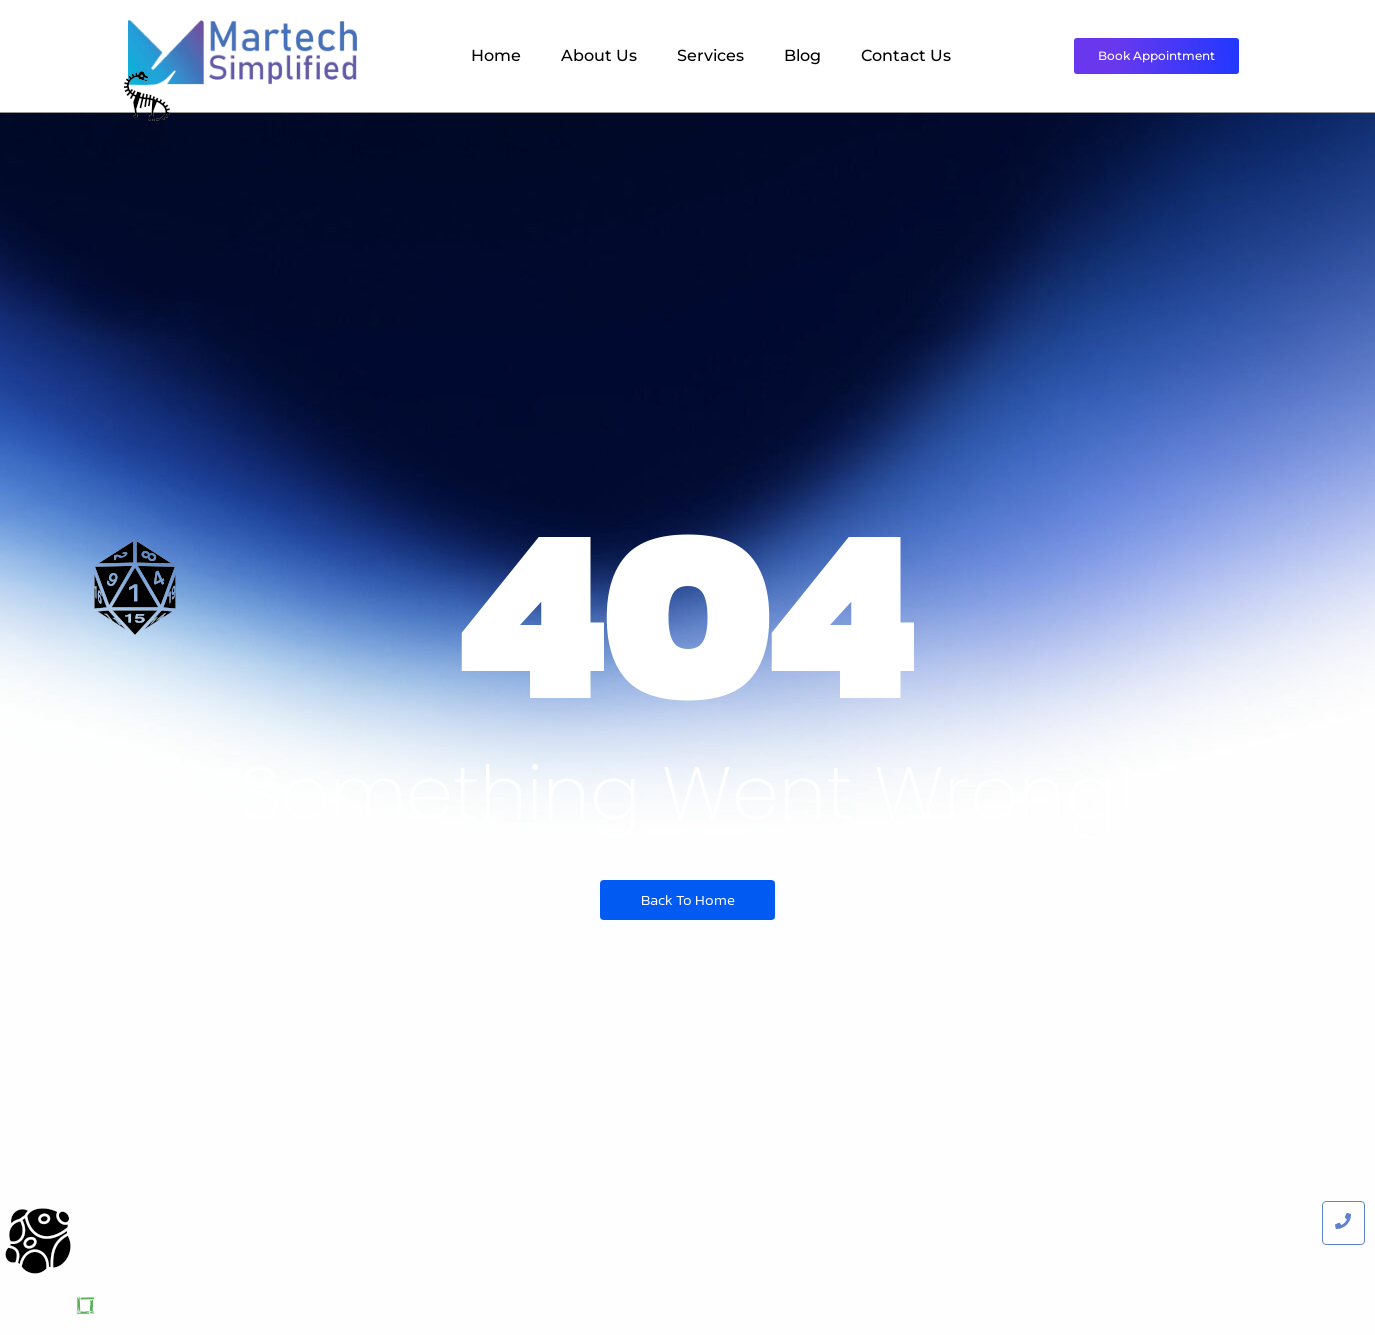  What do you see at coordinates (38, 1241) in the screenshot?
I see `indicates a health condition or medical alert` at bounding box center [38, 1241].